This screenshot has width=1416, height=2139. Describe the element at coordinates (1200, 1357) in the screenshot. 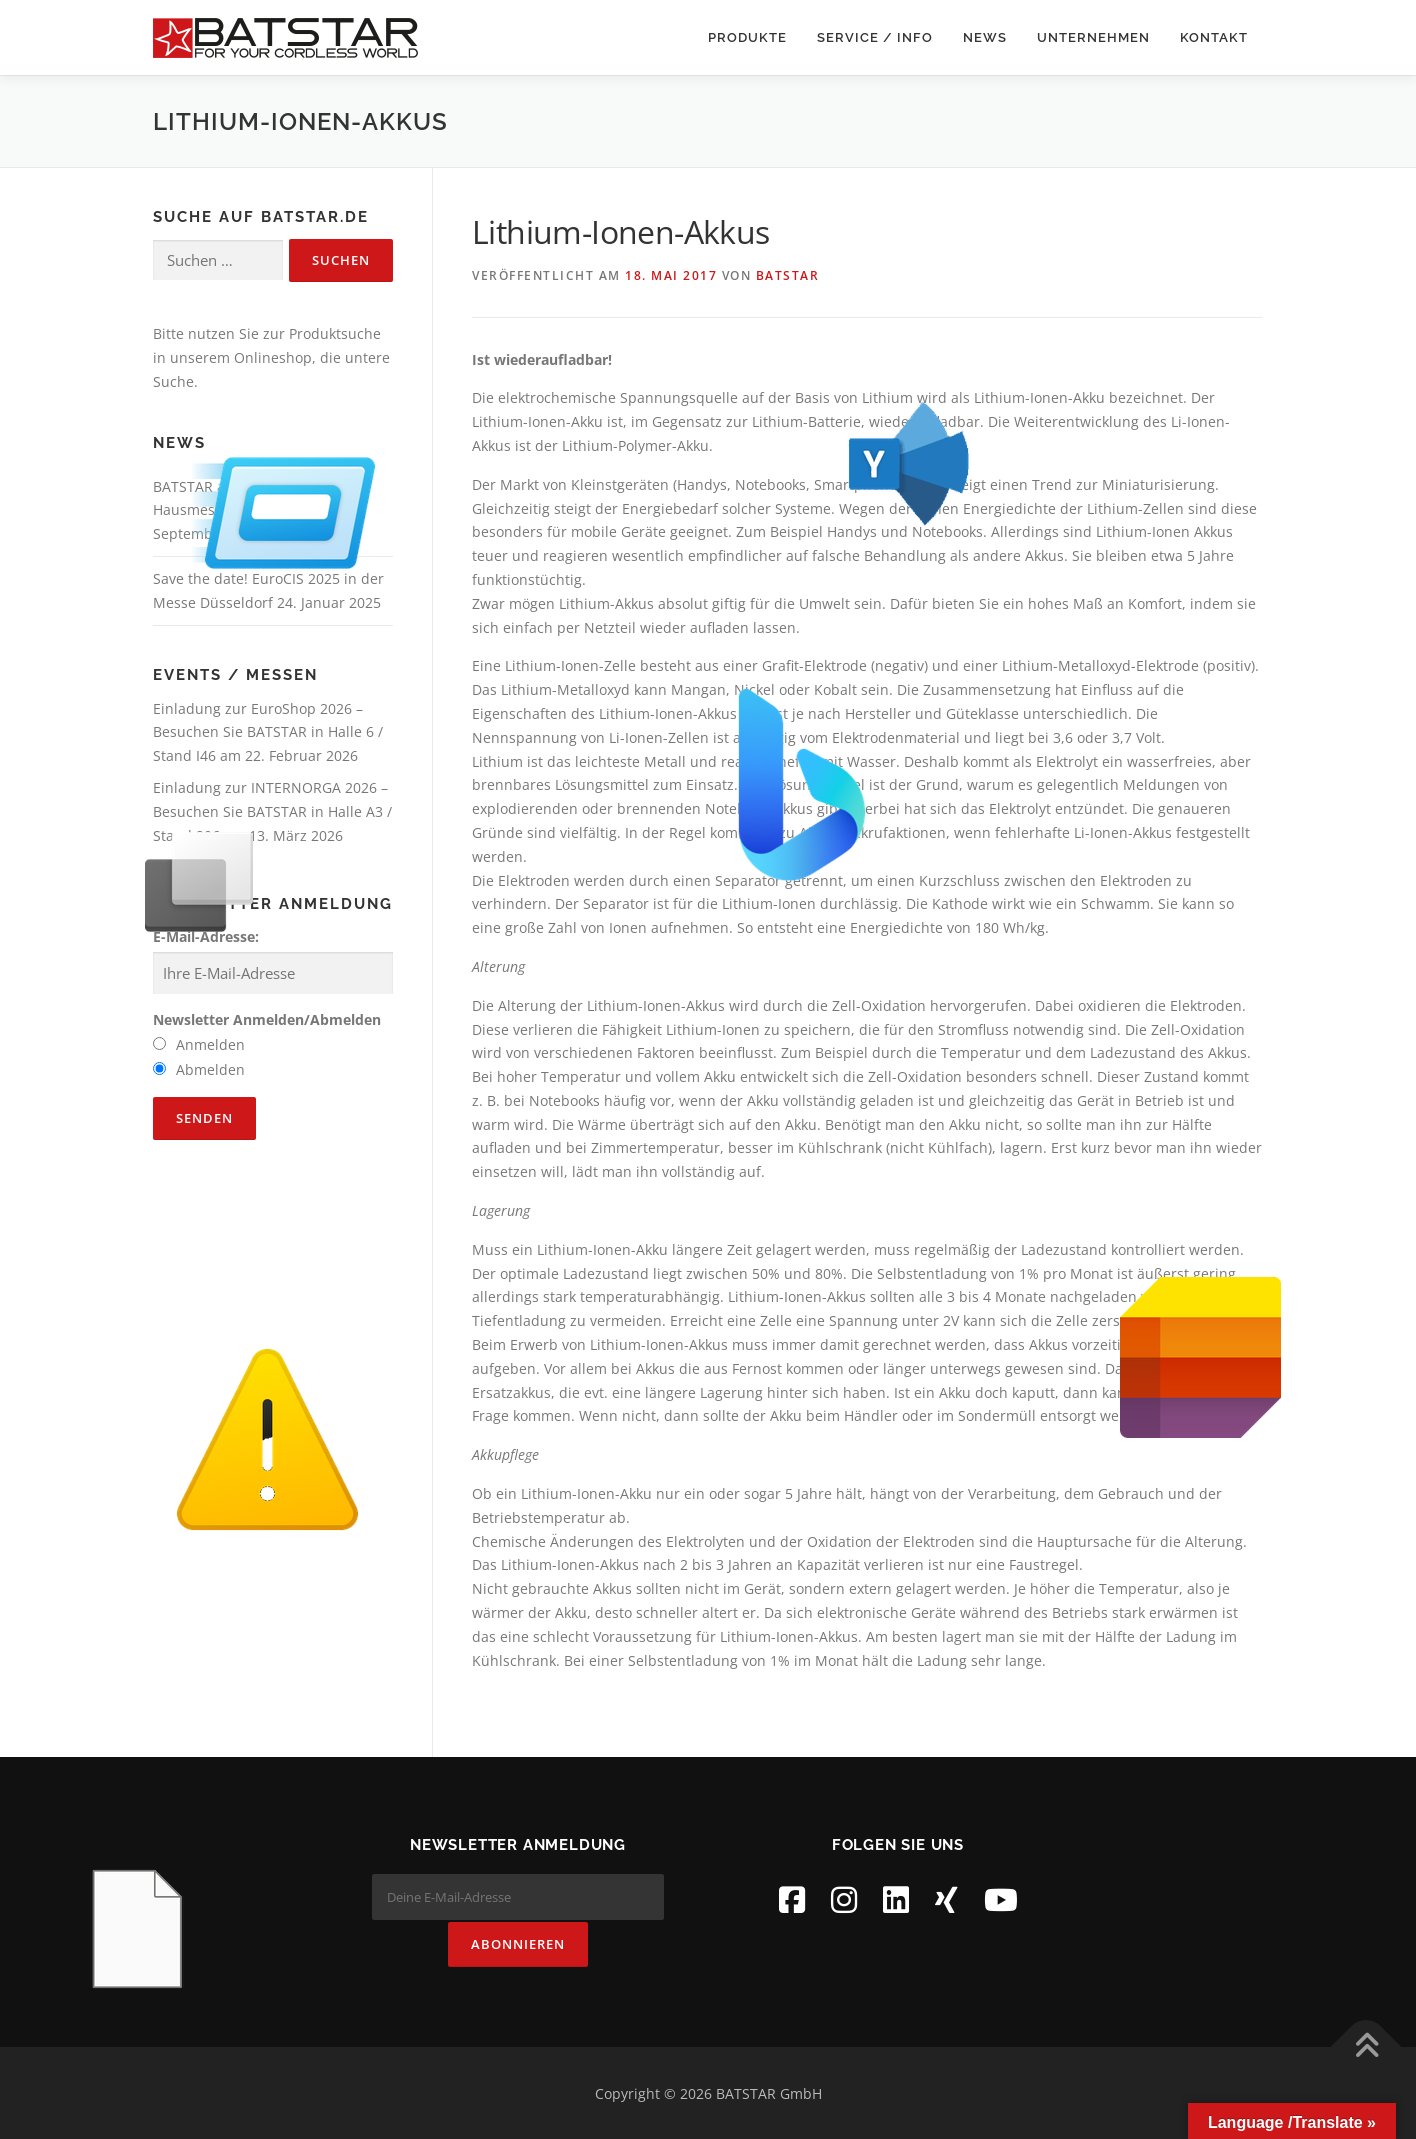

I see `open the lists app` at that location.